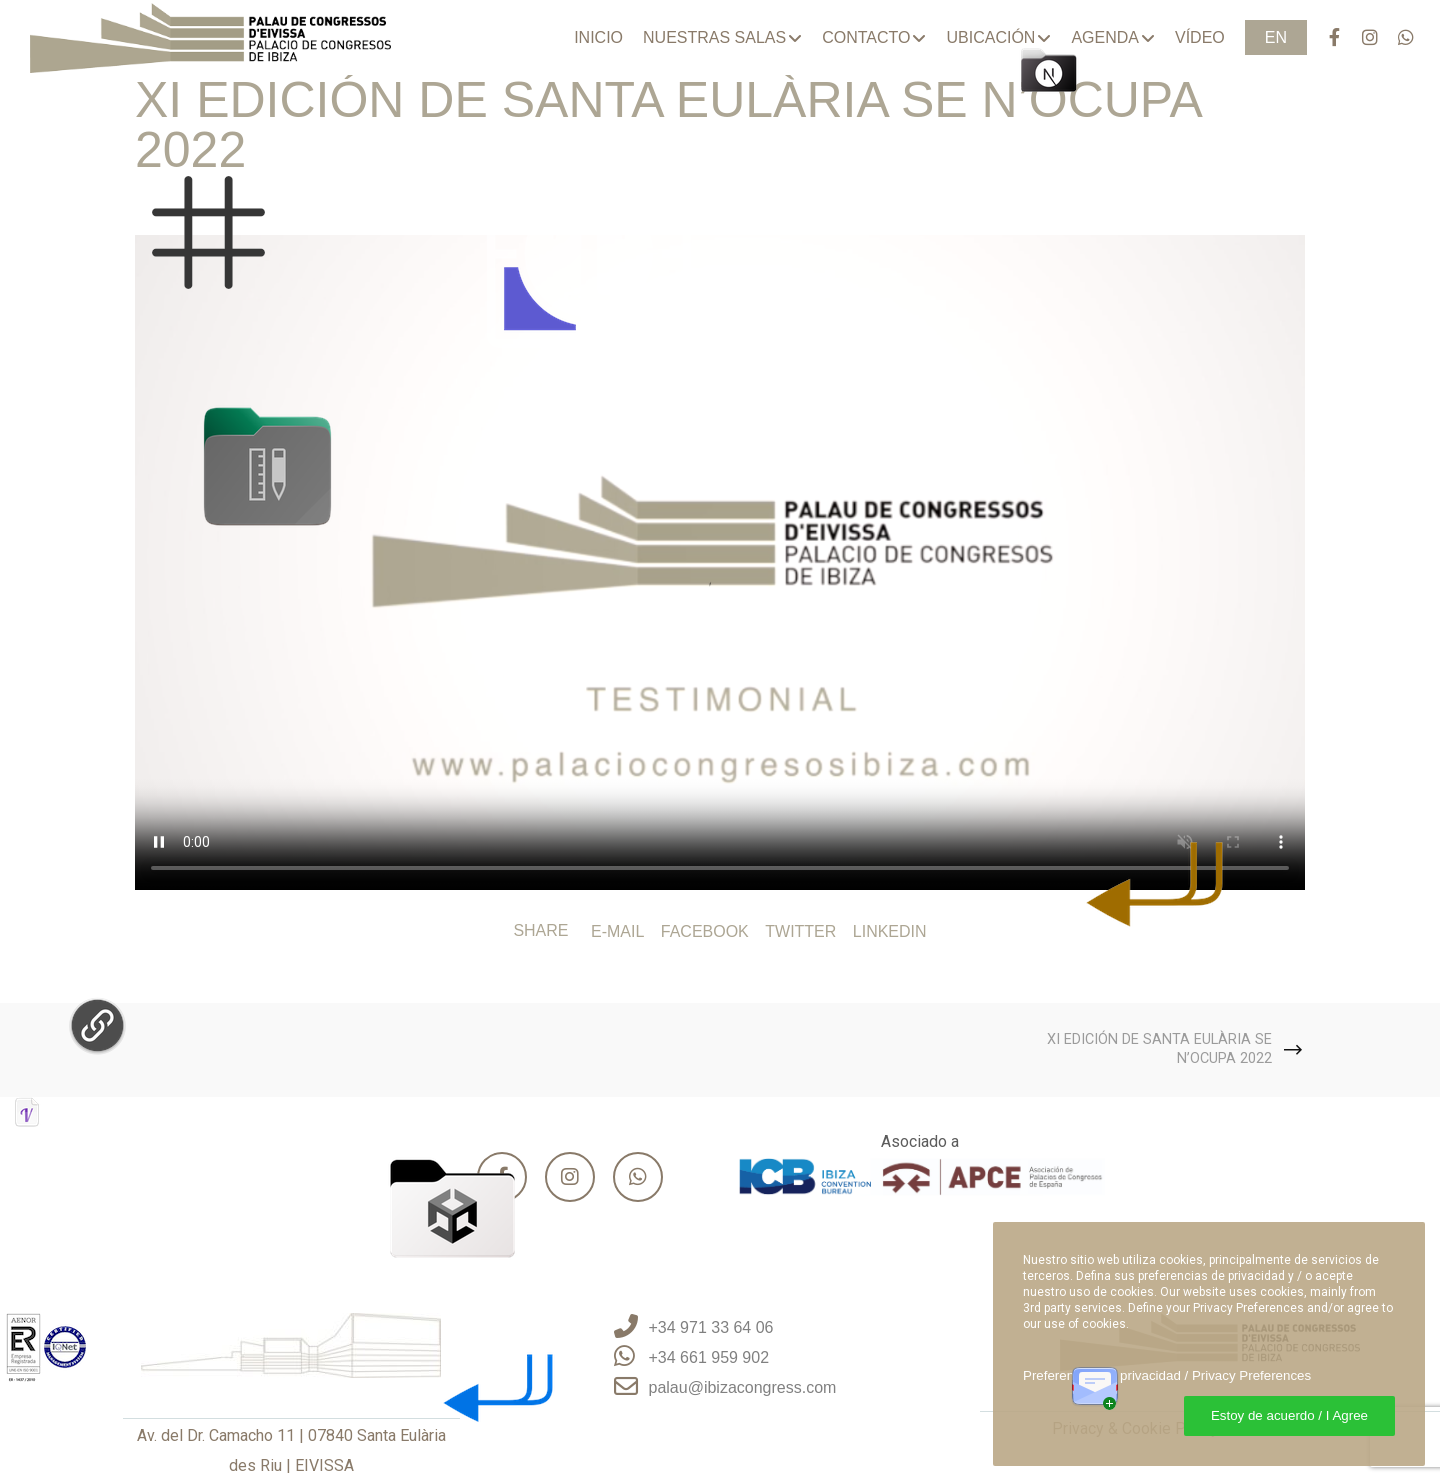  What do you see at coordinates (97, 1025) in the screenshot?
I see `indicates a symbolic link or alias to another file` at bounding box center [97, 1025].